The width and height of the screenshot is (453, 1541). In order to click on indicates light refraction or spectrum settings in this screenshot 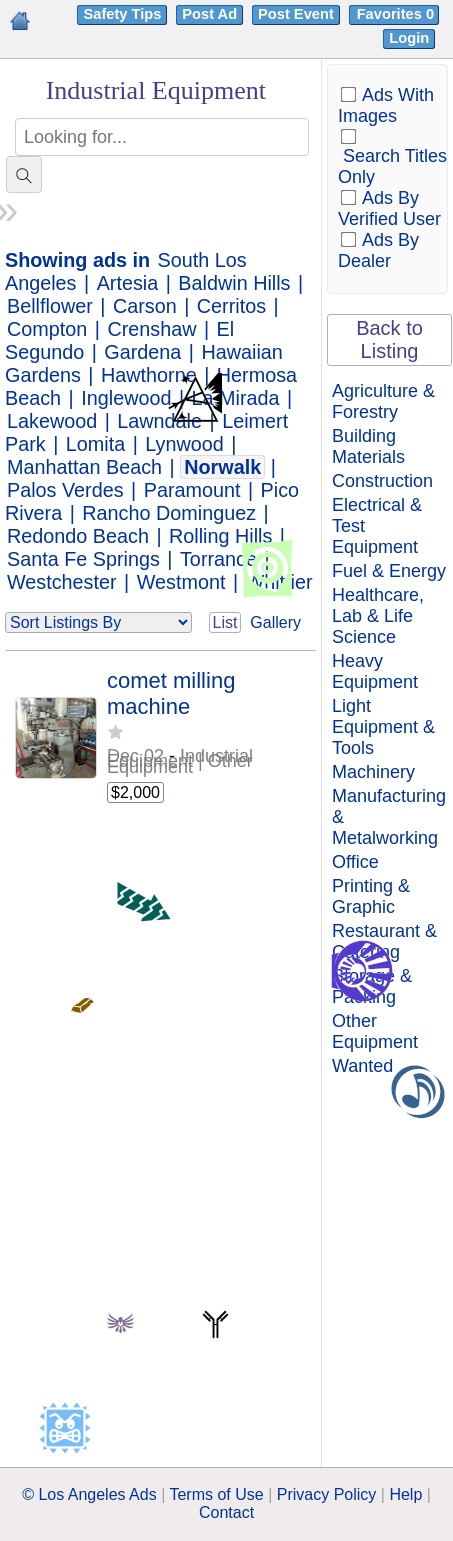, I will do `click(195, 399)`.